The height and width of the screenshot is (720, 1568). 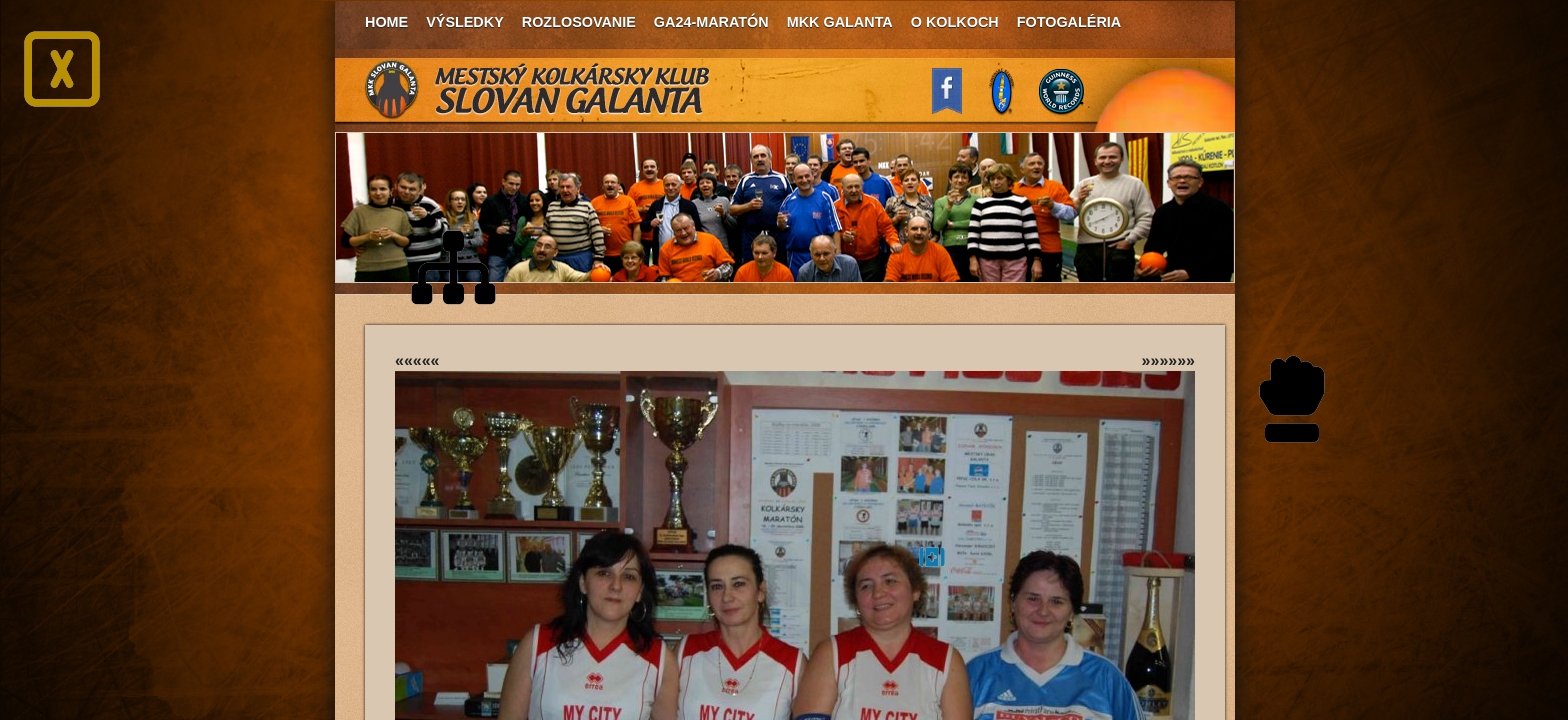 I want to click on view site structure or hierarchy, so click(x=453, y=267).